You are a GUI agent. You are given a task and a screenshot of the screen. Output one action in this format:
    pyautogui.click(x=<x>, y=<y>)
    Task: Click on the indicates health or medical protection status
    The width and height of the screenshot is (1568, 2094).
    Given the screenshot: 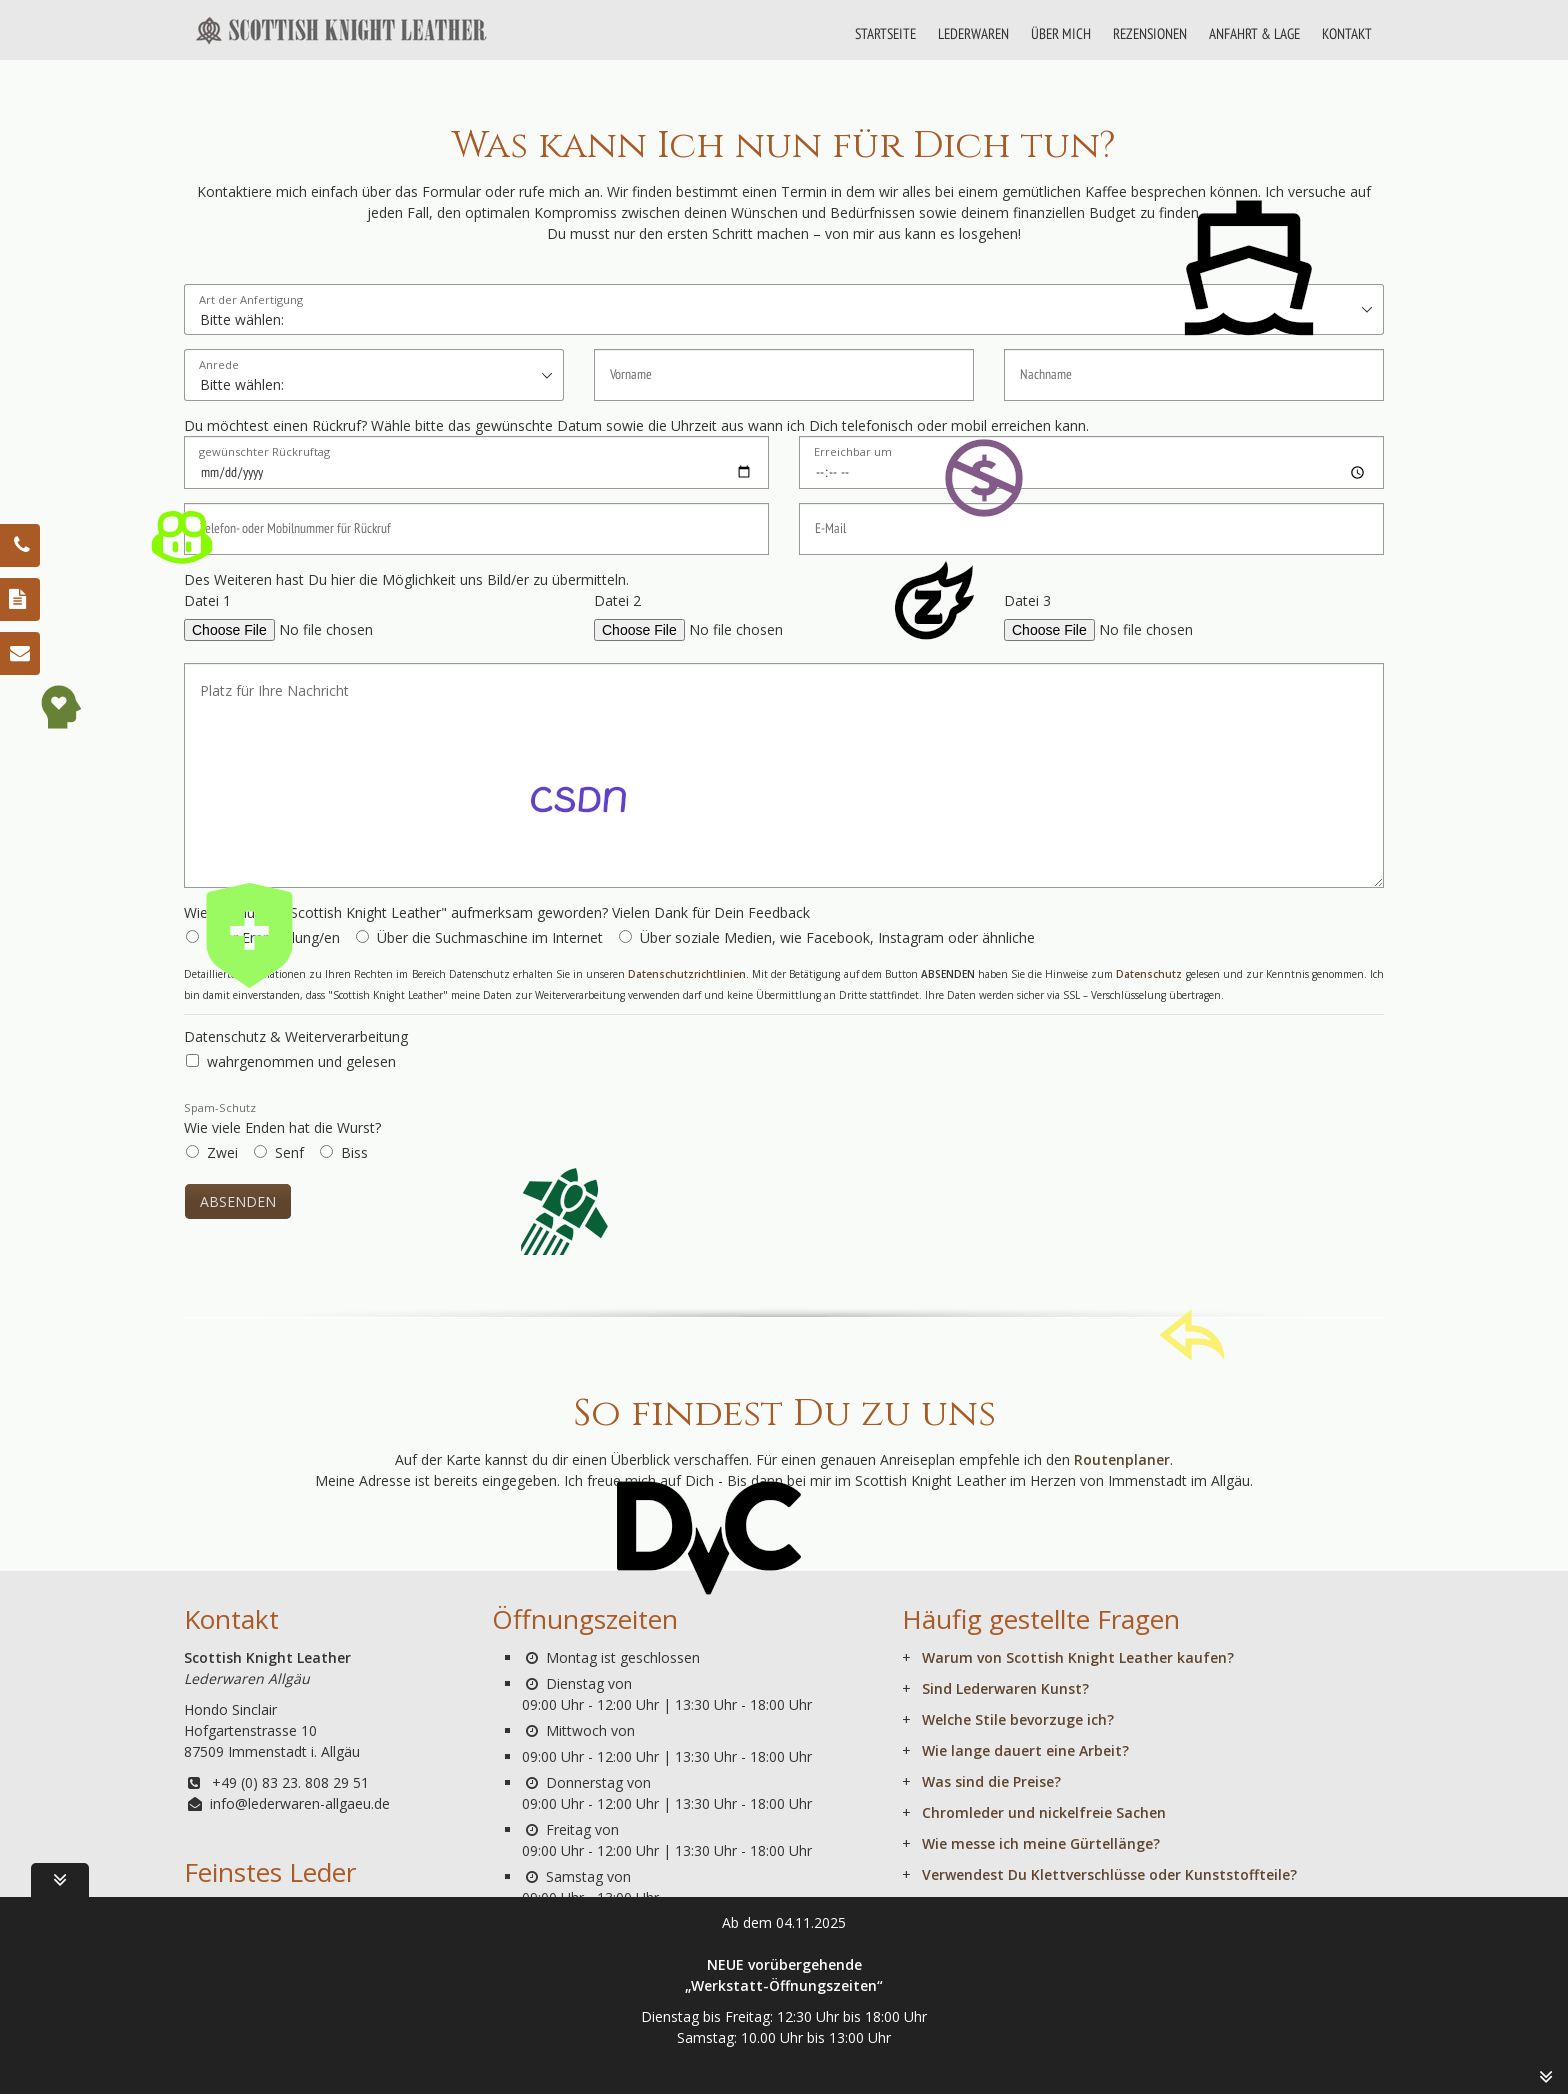 What is the action you would take?
    pyautogui.click(x=249, y=935)
    